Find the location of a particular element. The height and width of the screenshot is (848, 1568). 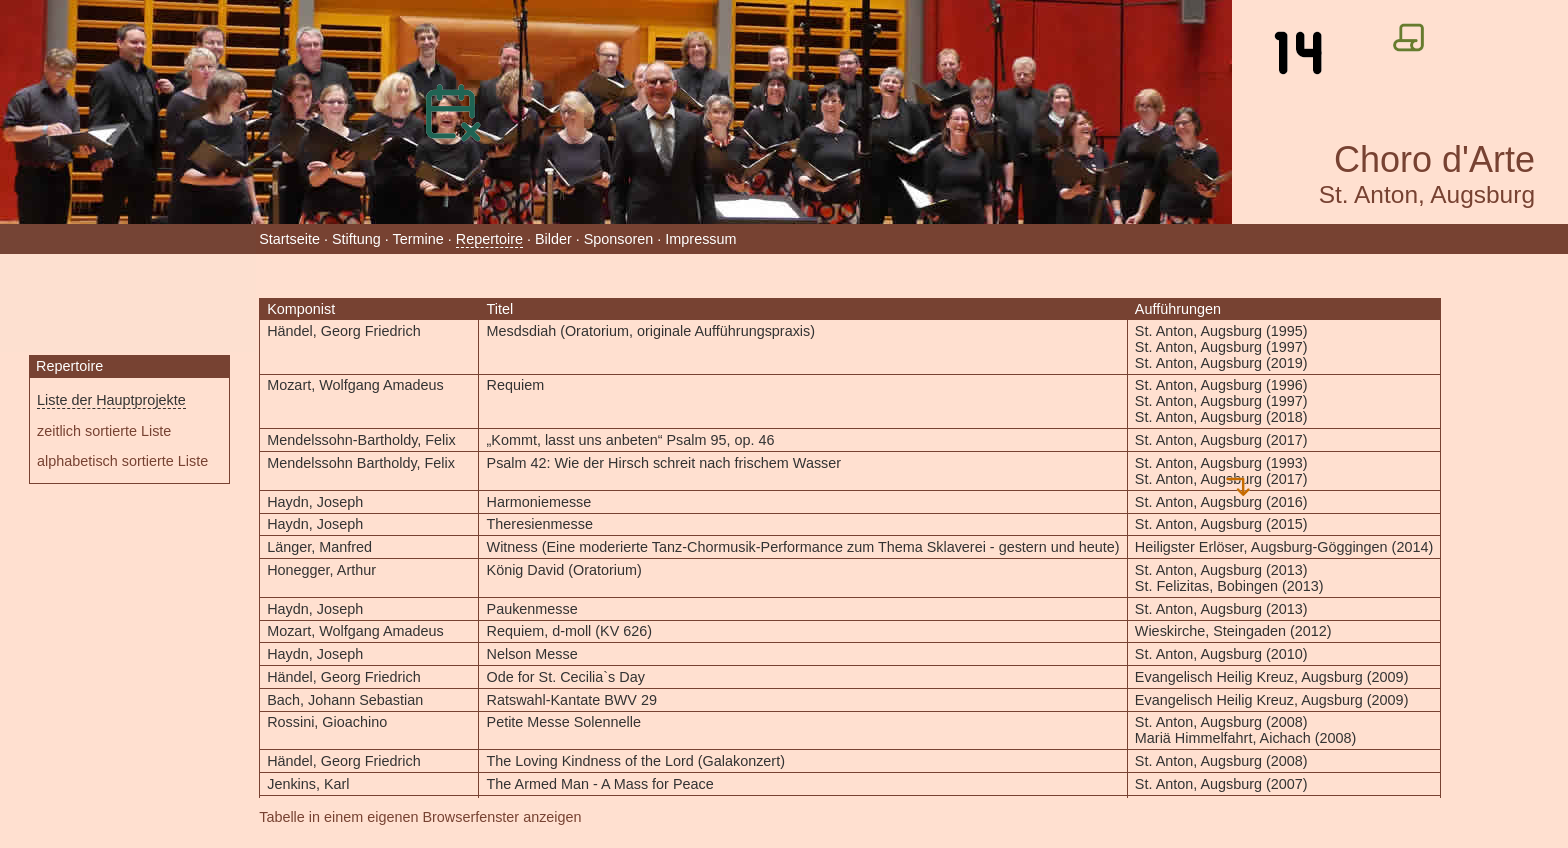

remove an event from your calendar is located at coordinates (450, 111).